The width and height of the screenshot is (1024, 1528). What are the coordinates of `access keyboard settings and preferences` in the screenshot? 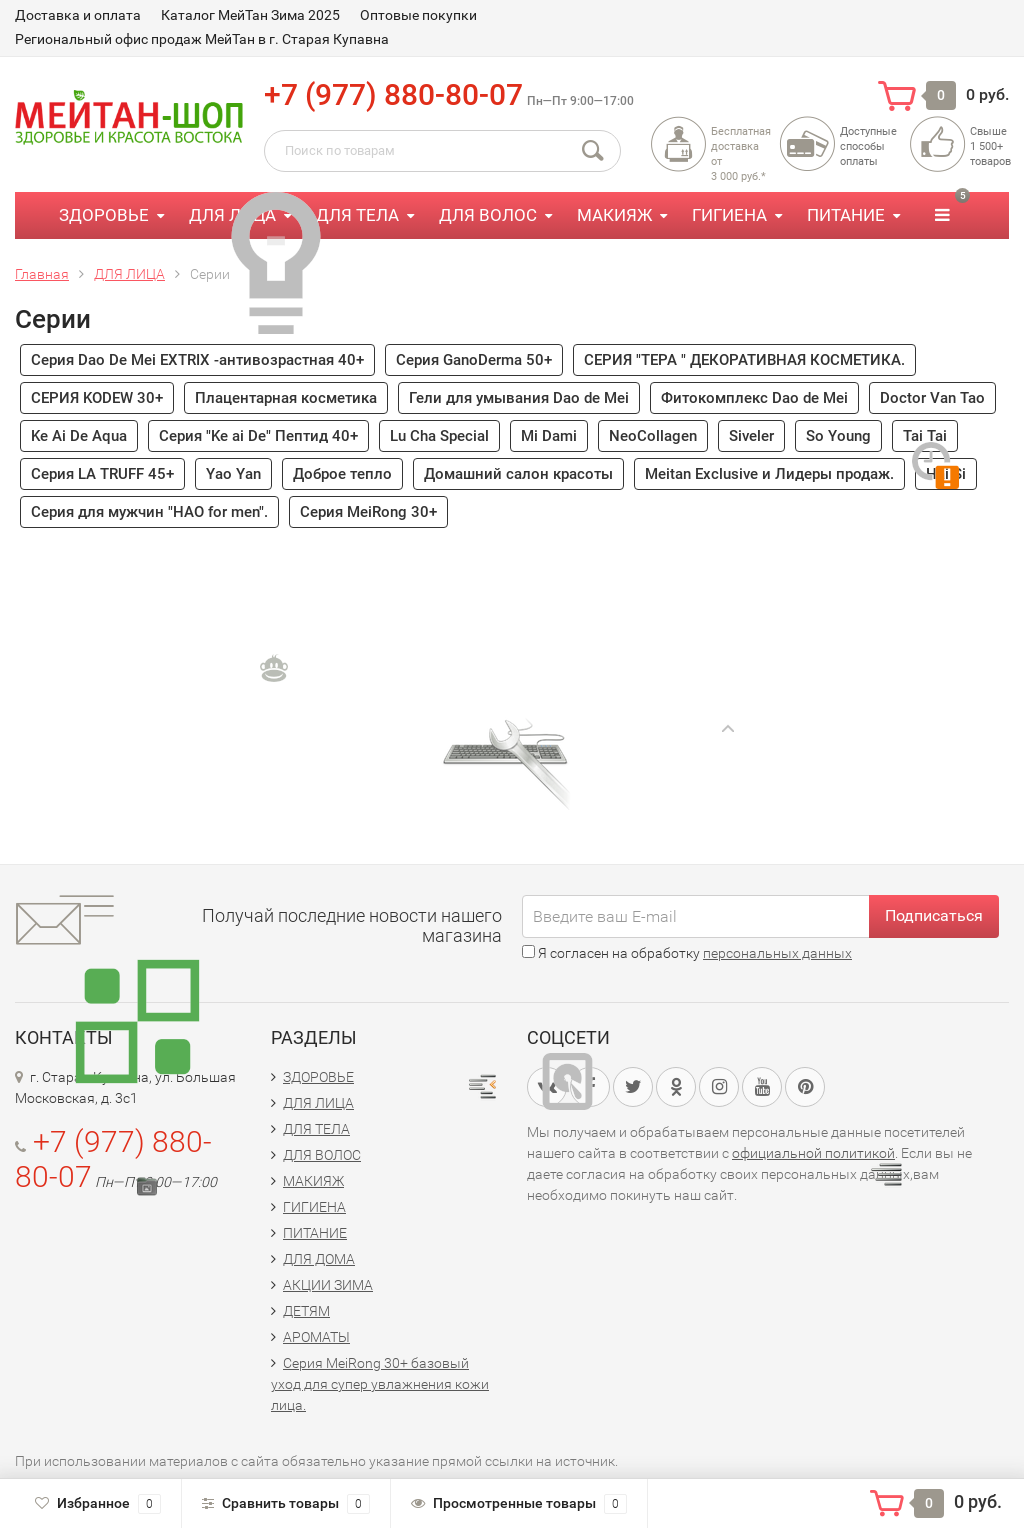 It's located at (504, 740).